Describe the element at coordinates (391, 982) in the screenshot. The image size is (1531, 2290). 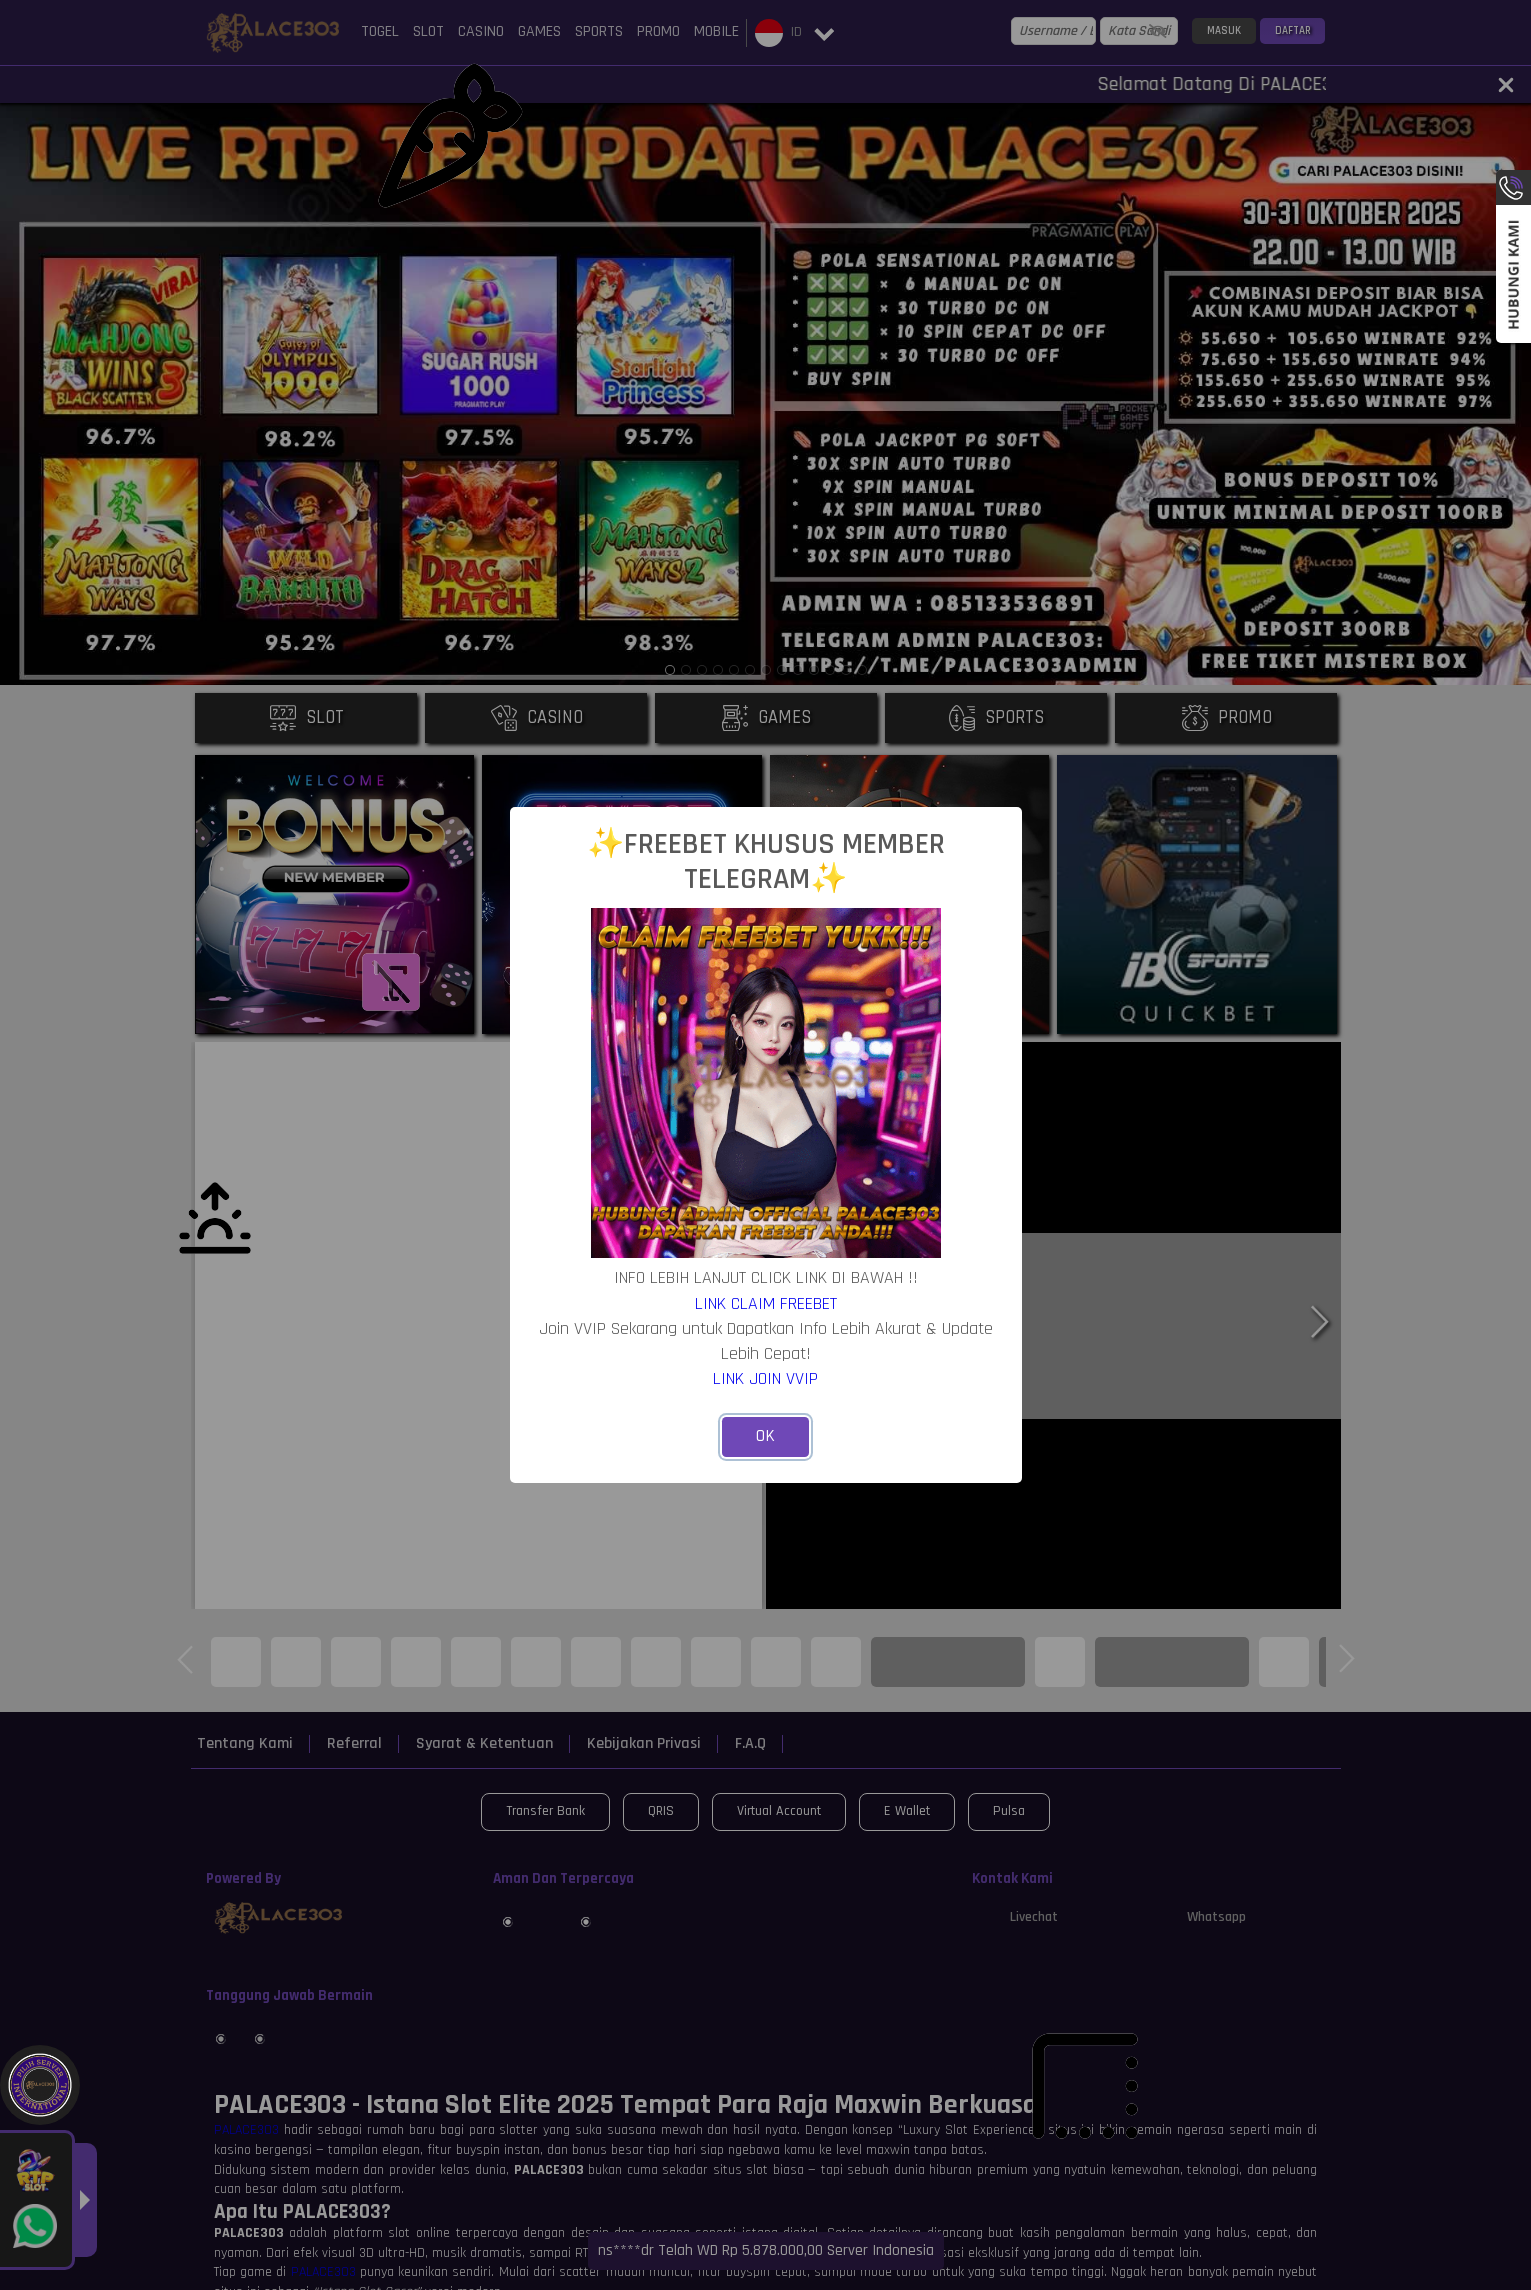
I see `disable text formatting` at that location.